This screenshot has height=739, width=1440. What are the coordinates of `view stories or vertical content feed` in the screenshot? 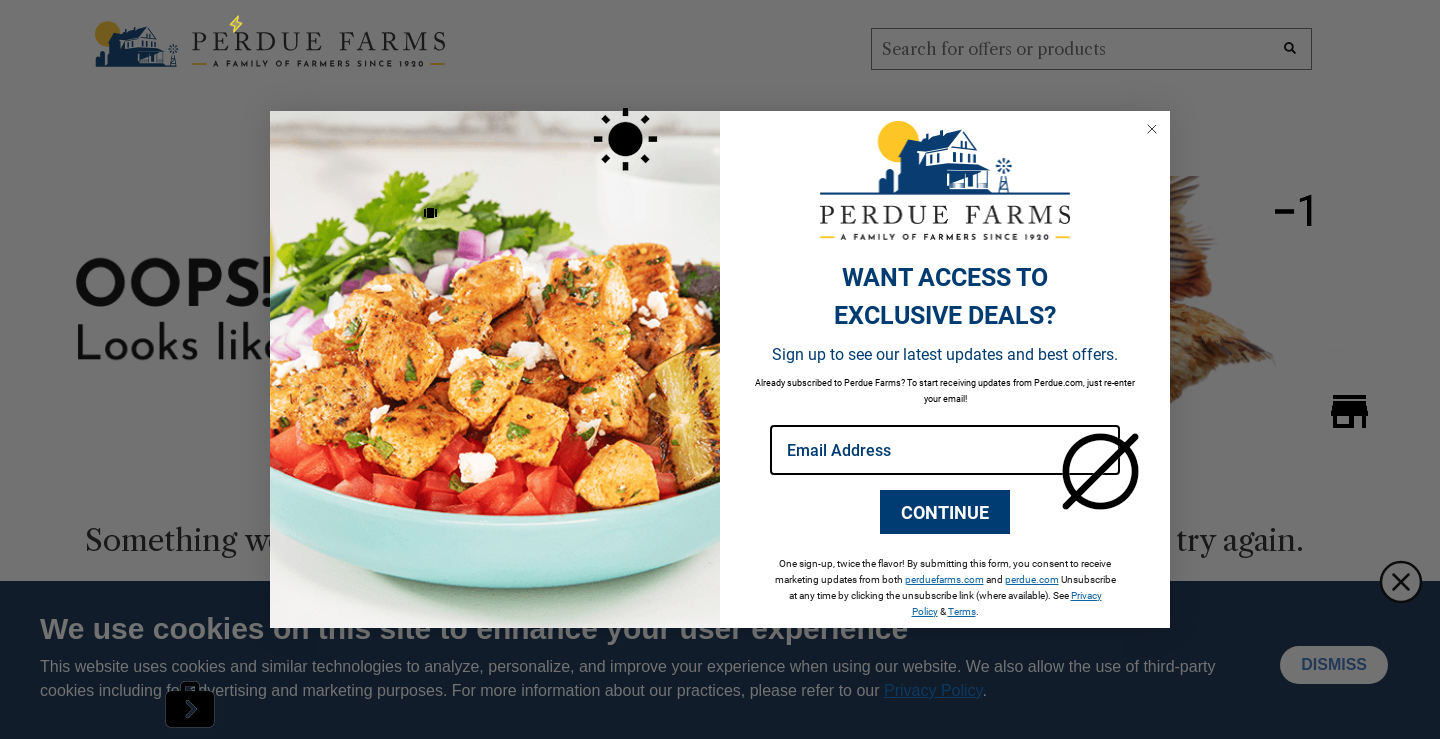 It's located at (430, 213).